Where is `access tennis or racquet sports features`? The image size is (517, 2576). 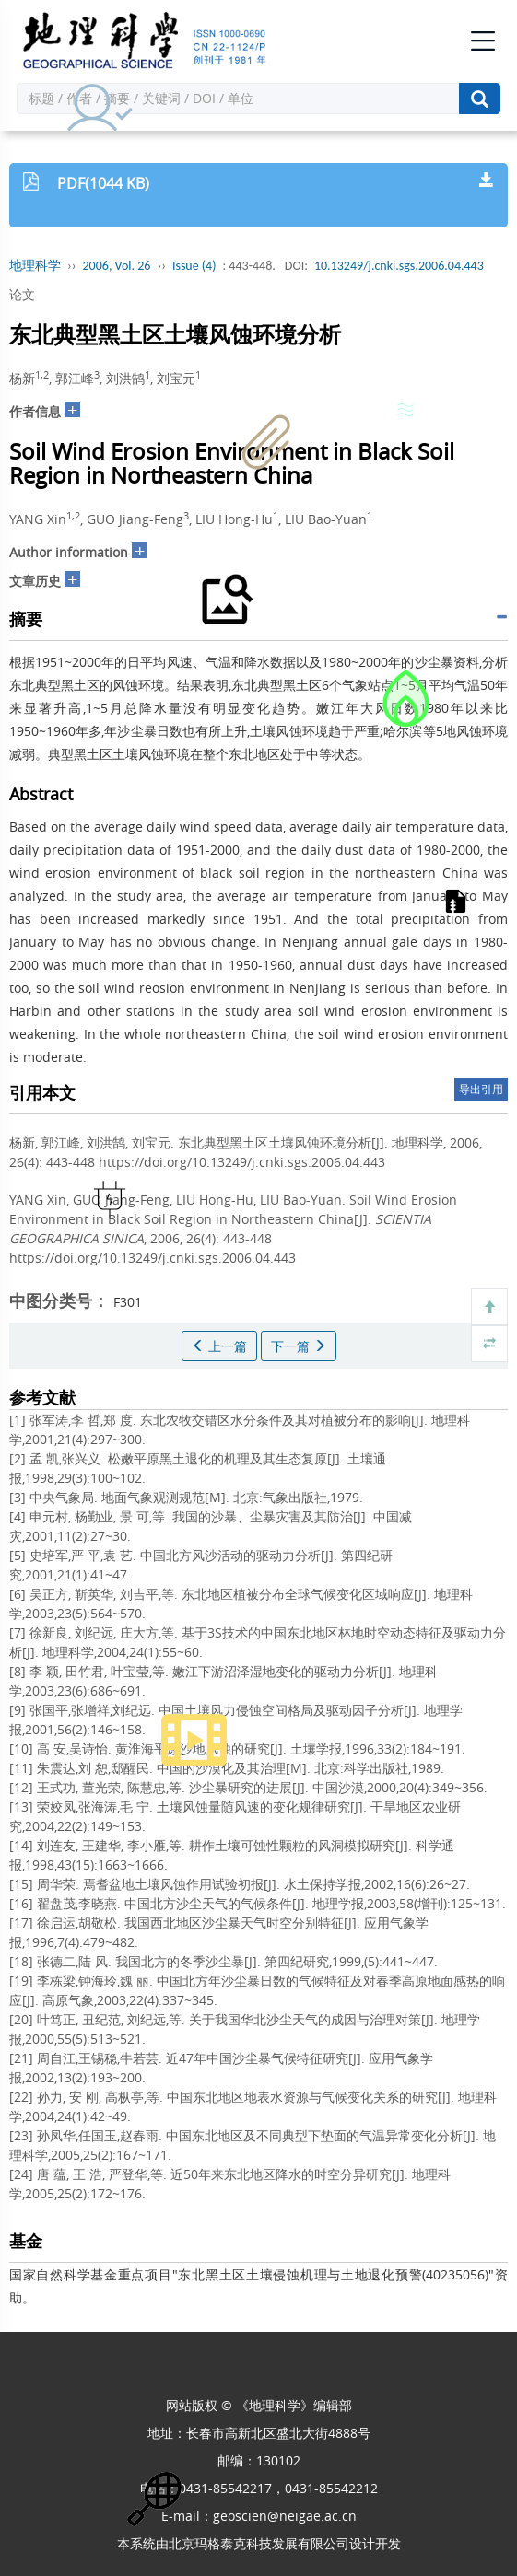
access tennis or racquet sports features is located at coordinates (153, 2500).